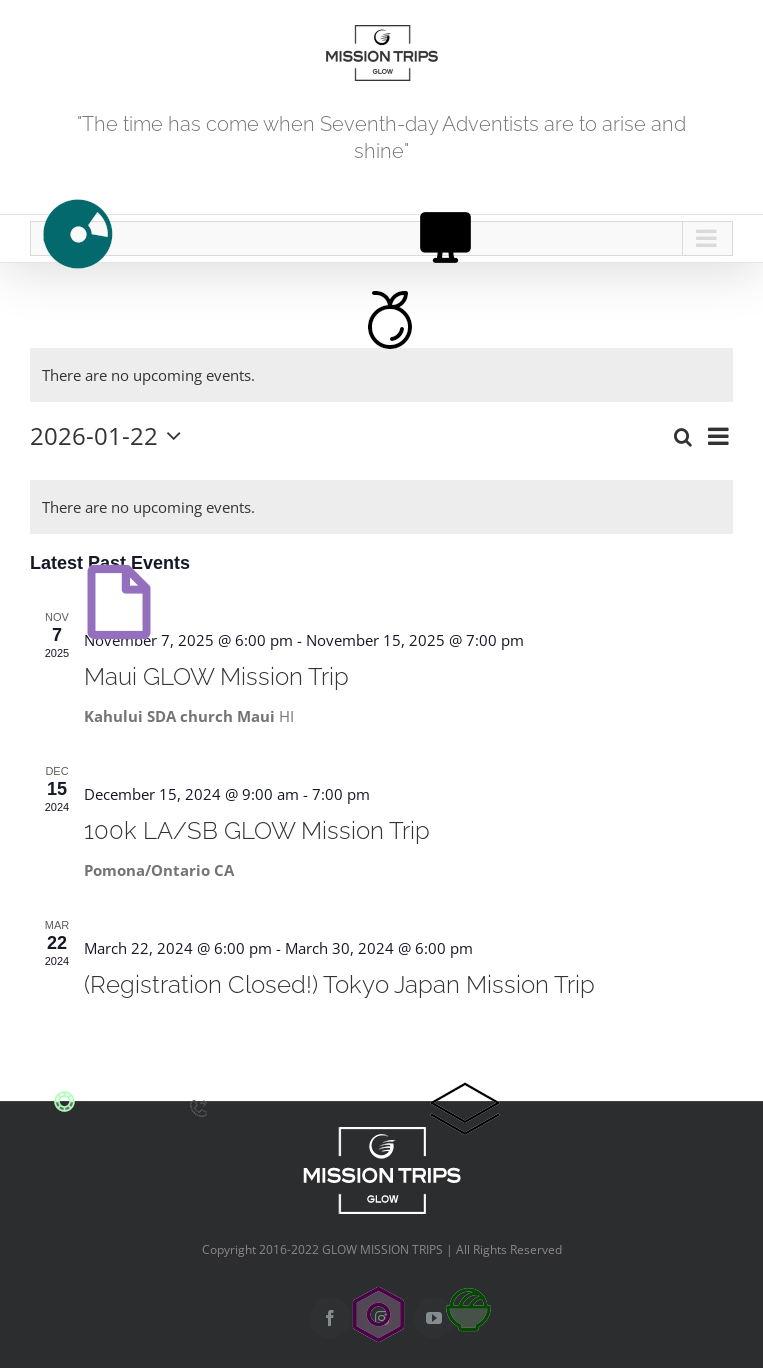 This screenshot has height=1368, width=763. I want to click on transfer an active call, so click(199, 1108).